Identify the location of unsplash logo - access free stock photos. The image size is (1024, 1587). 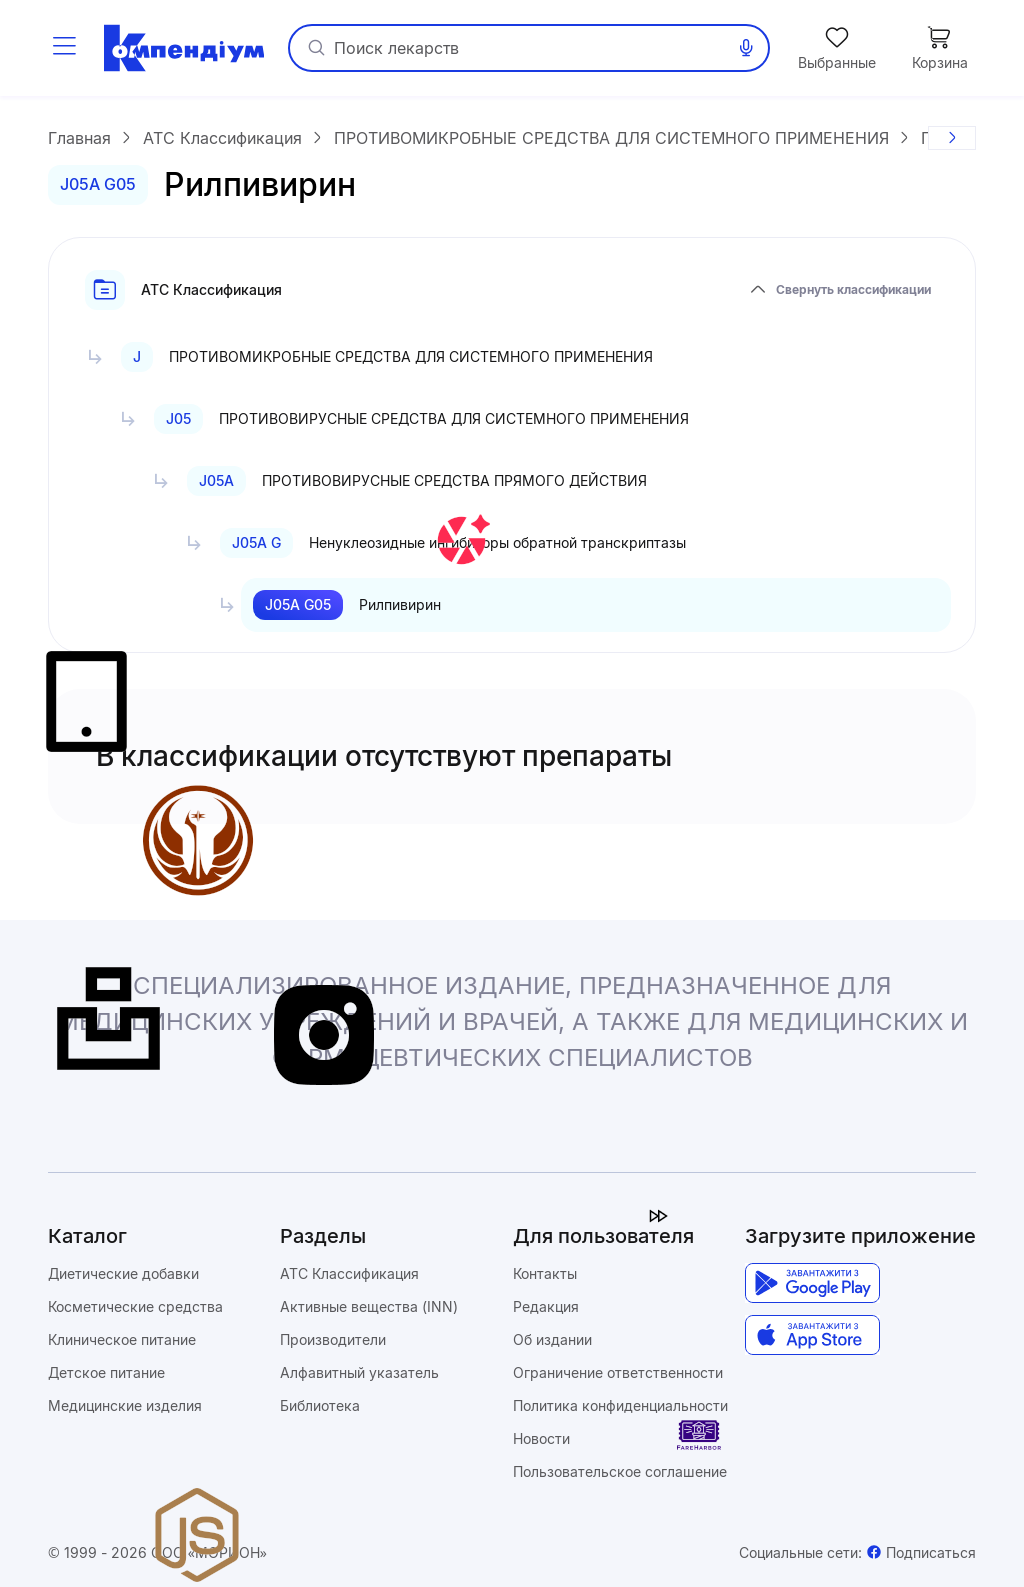
(108, 1018).